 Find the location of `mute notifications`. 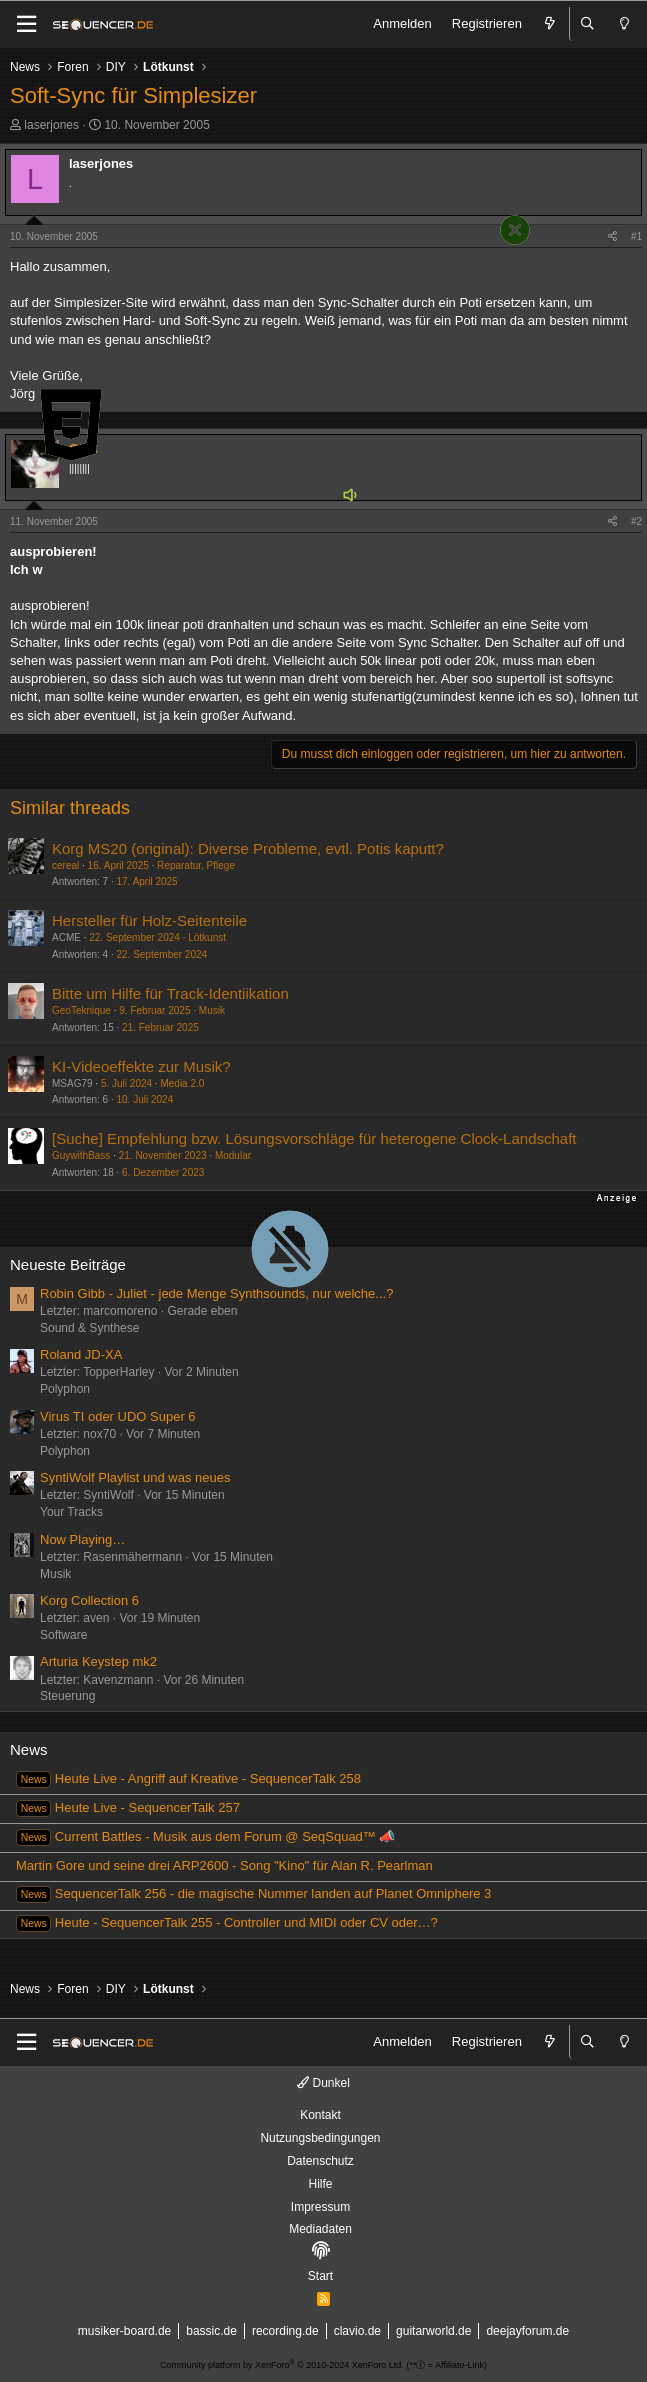

mute notifications is located at coordinates (290, 1249).